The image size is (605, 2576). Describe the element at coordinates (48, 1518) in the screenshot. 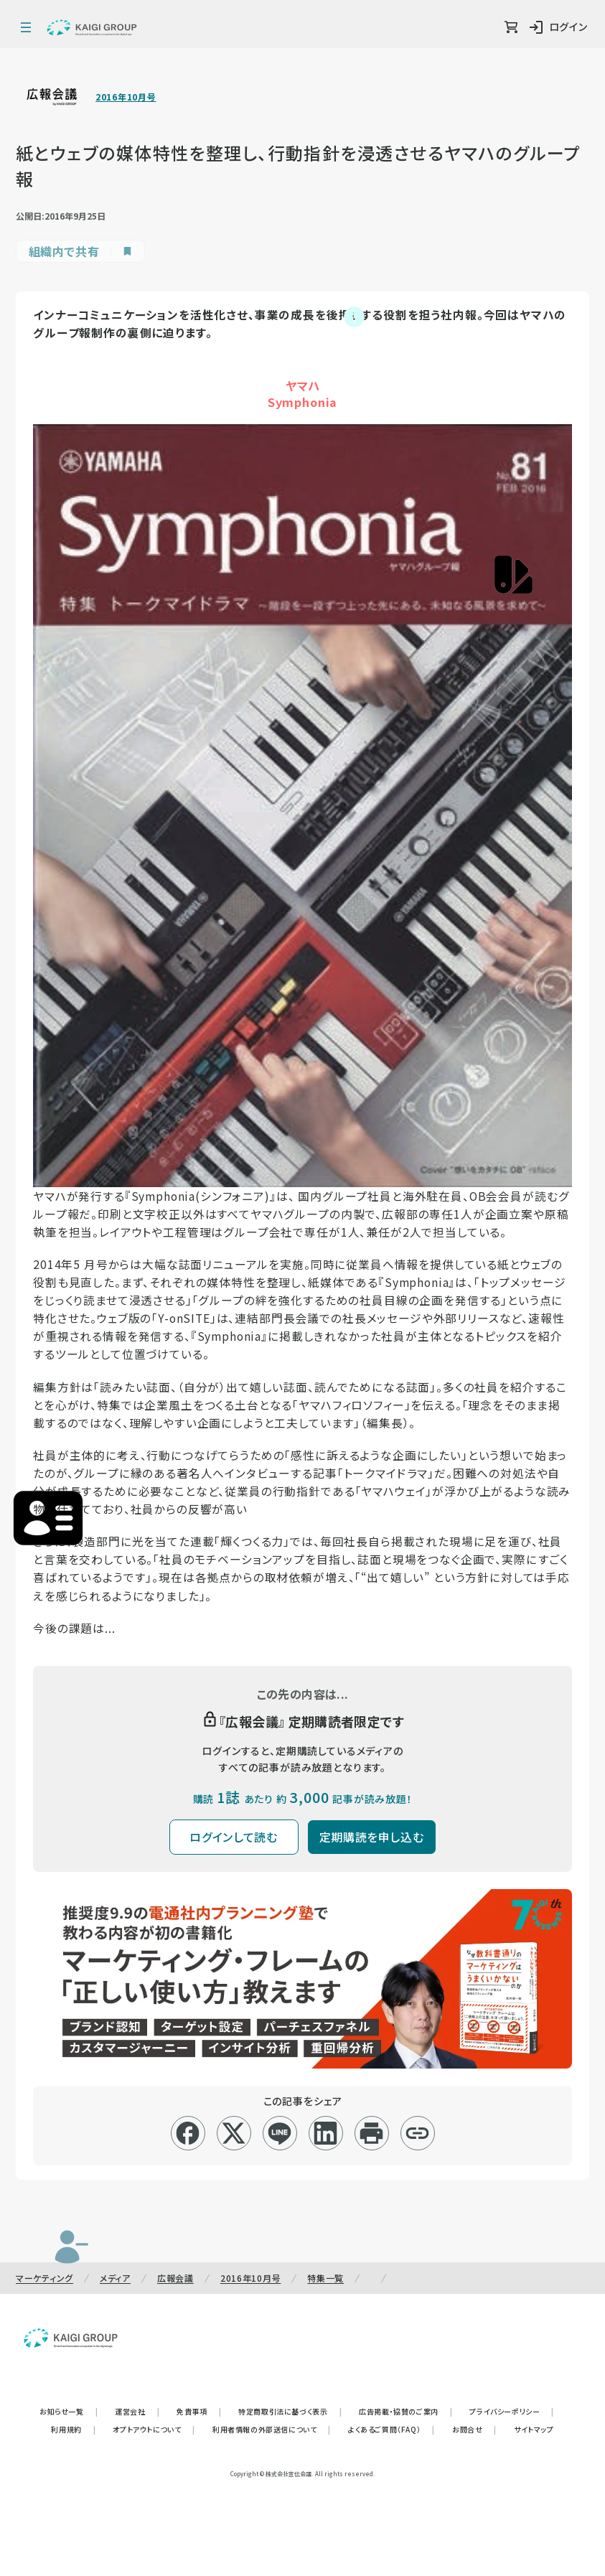

I see `view your profile or ID card` at that location.